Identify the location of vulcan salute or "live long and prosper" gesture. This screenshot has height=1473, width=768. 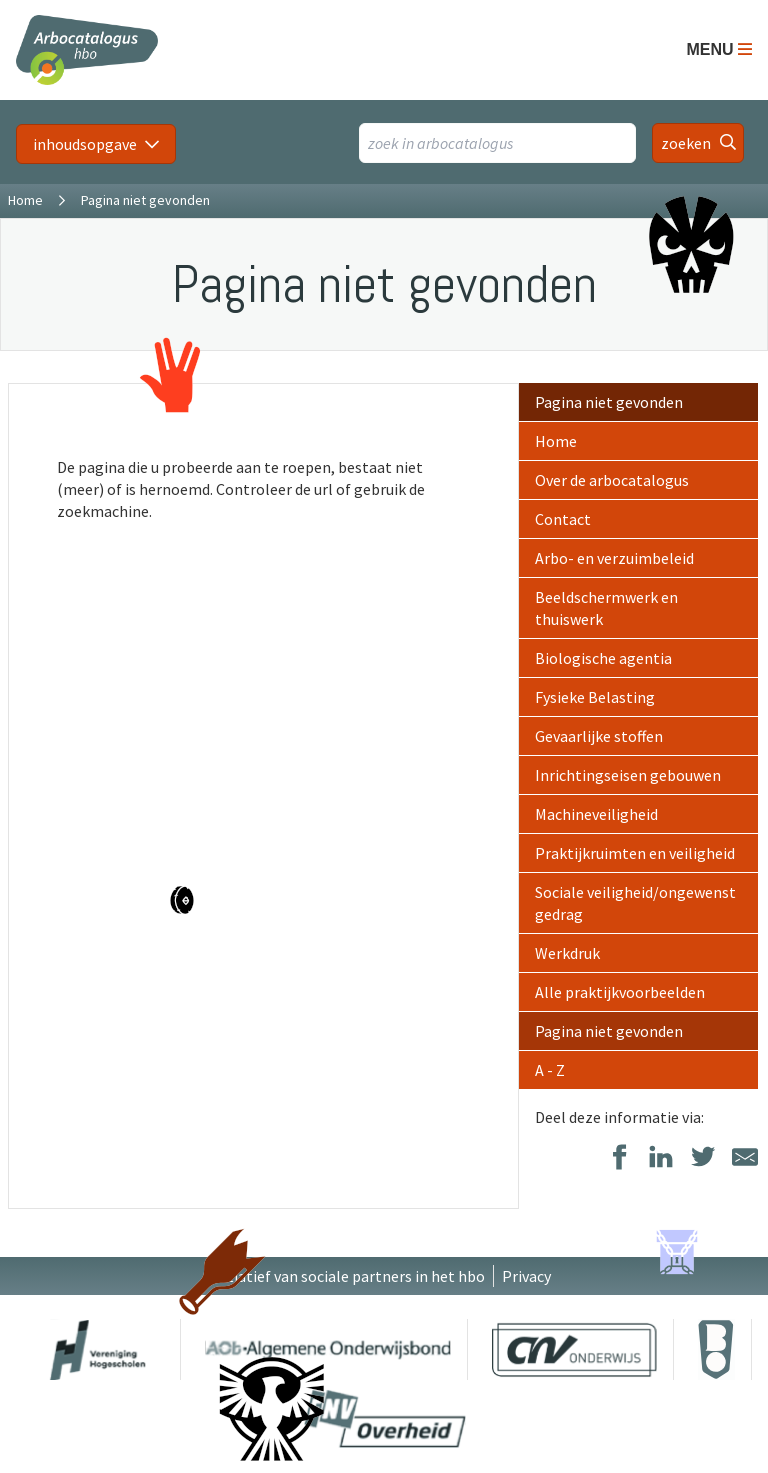
(170, 374).